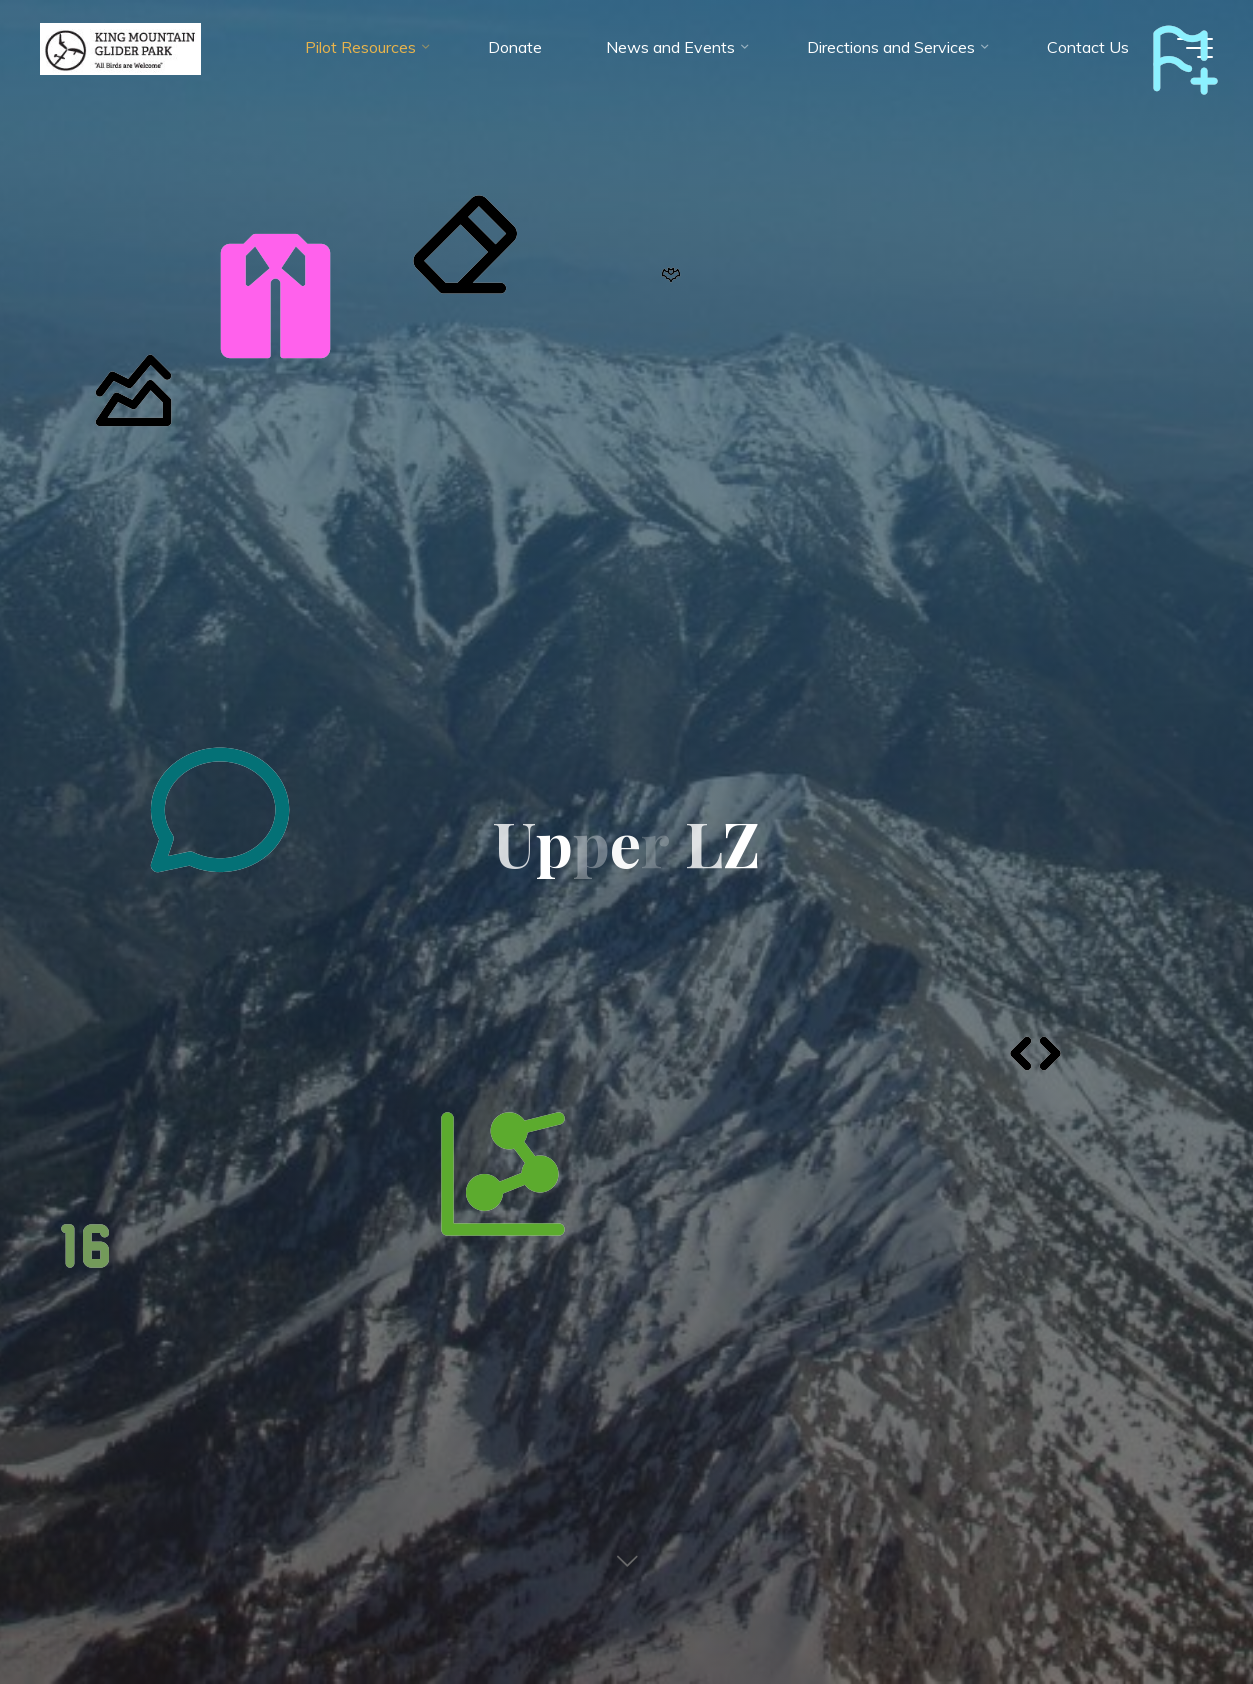 The height and width of the screenshot is (1684, 1253). Describe the element at coordinates (671, 275) in the screenshot. I see `toggle dark mode or night theme` at that location.